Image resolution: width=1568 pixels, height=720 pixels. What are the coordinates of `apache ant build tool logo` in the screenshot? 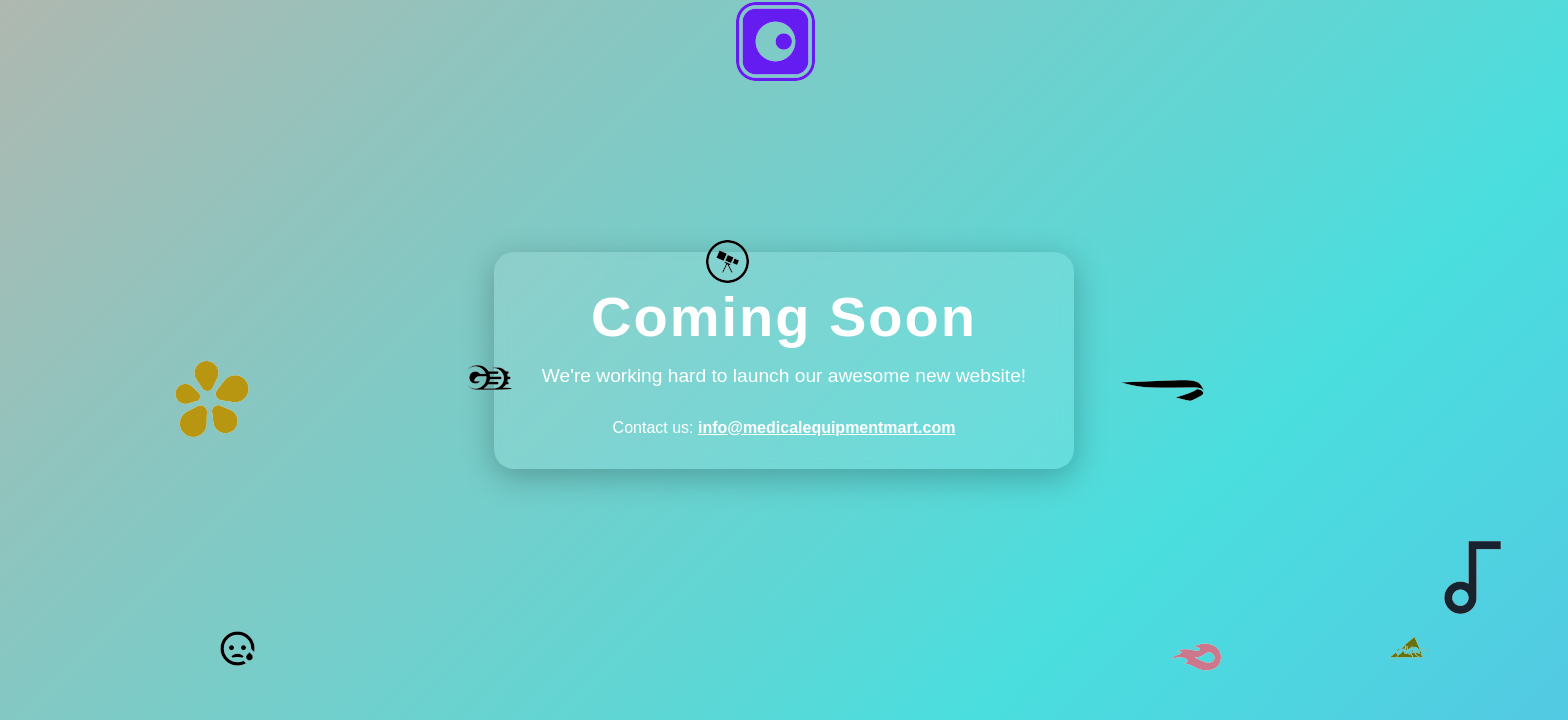 It's located at (1409, 648).